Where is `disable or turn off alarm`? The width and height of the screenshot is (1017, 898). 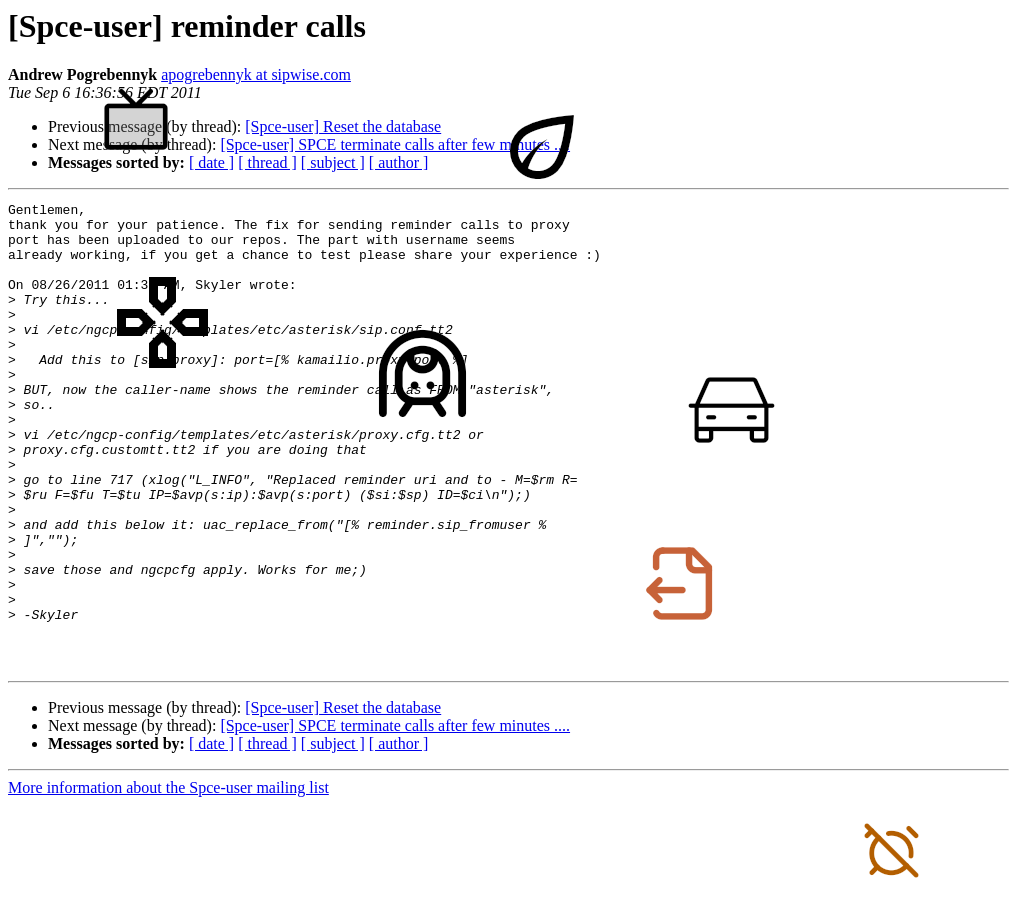
disable or turn off alarm is located at coordinates (891, 850).